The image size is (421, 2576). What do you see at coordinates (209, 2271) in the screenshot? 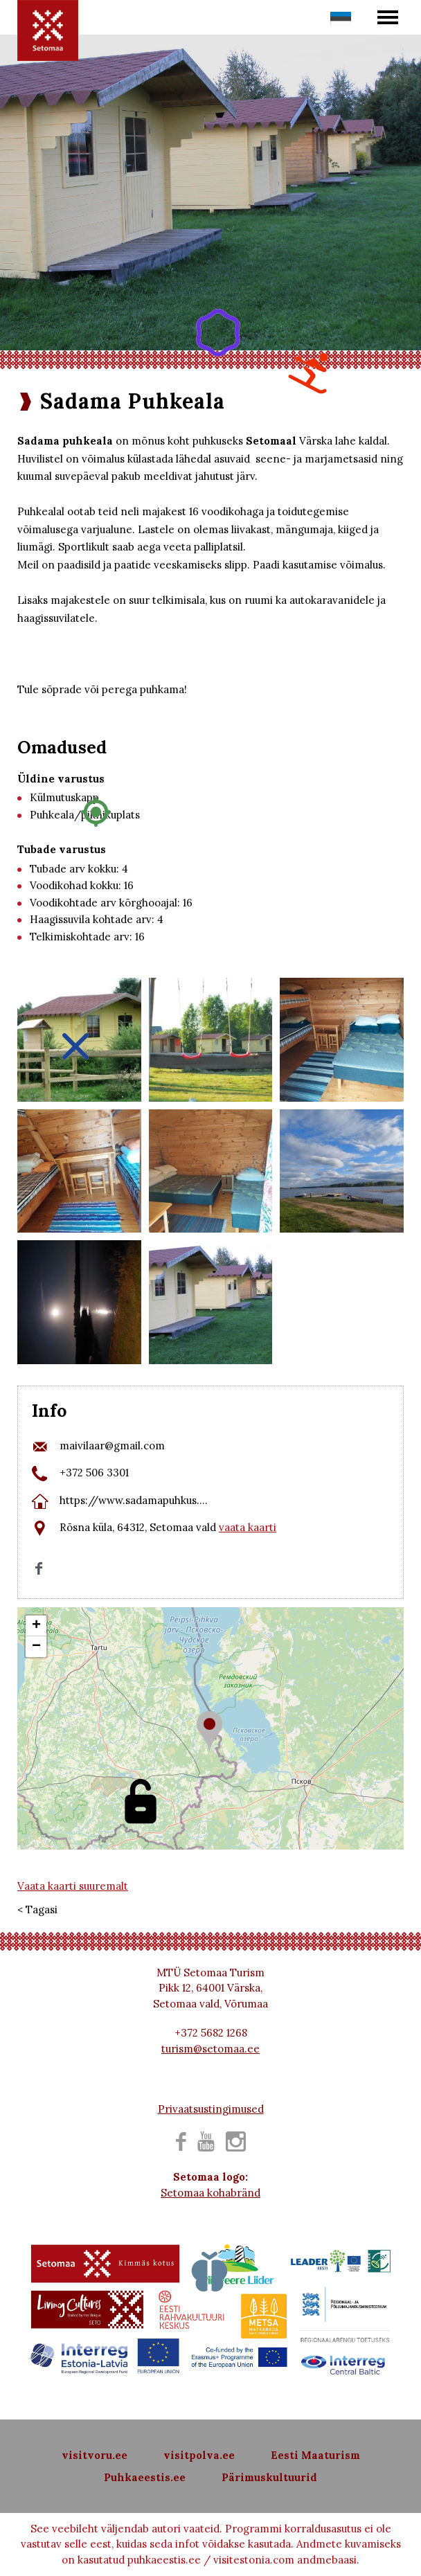
I see `access nature or wildlife category` at bounding box center [209, 2271].